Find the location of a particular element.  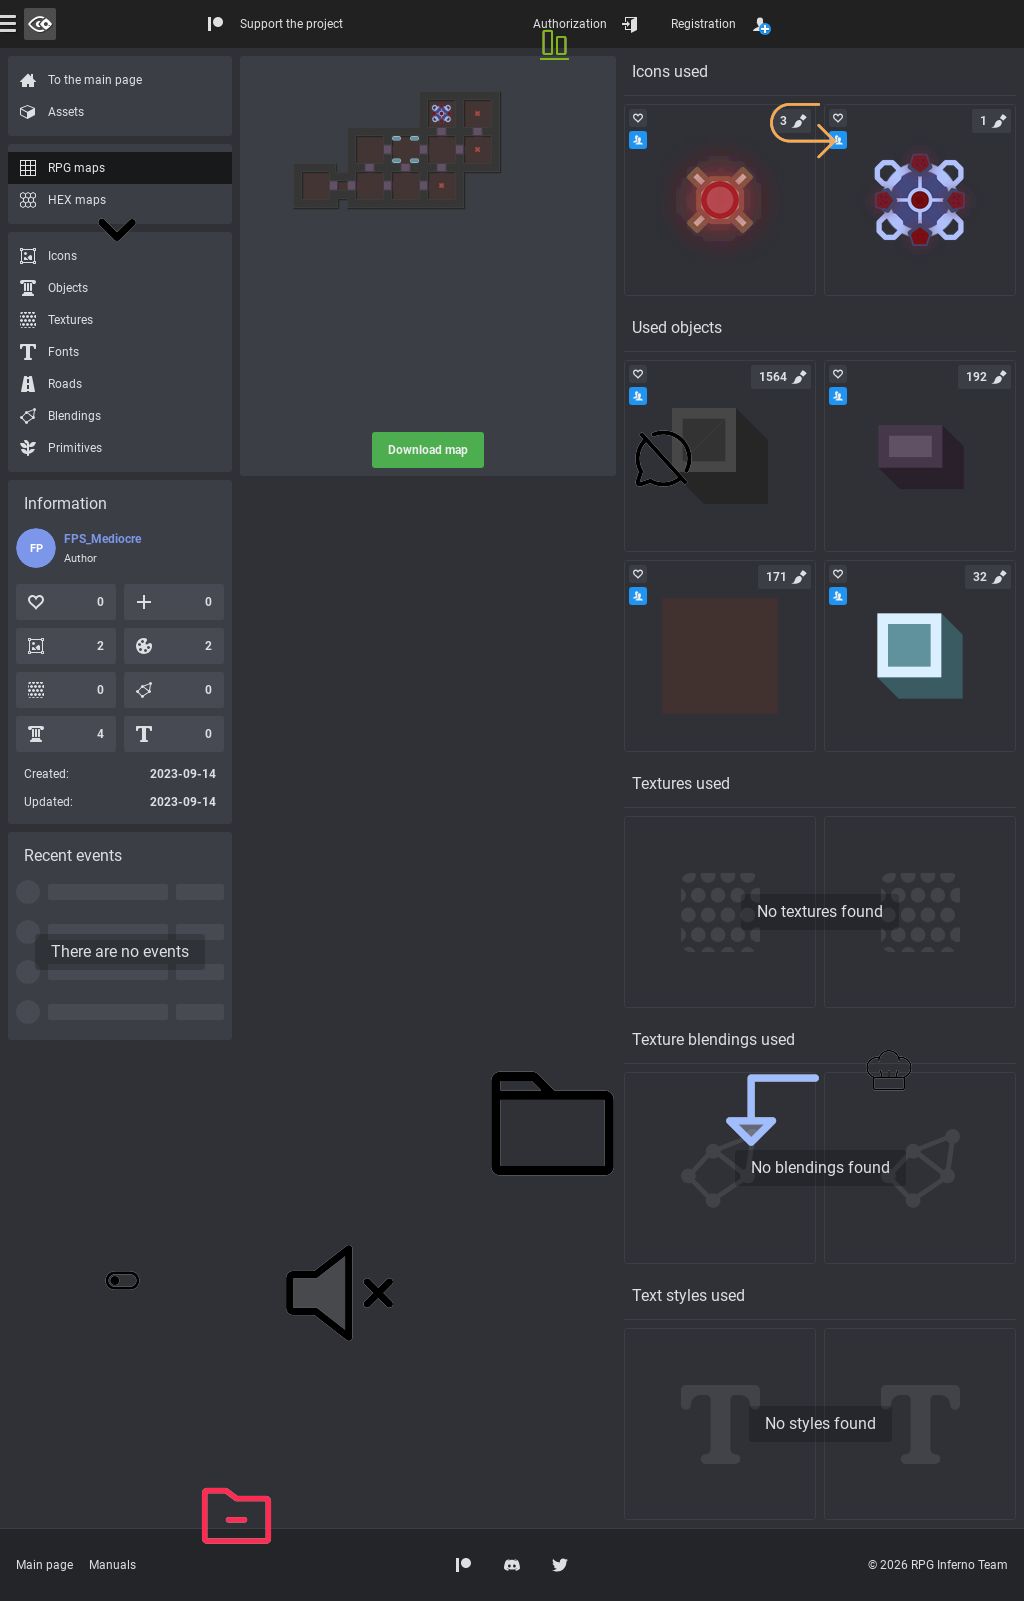

redo or repeat last action is located at coordinates (803, 128).